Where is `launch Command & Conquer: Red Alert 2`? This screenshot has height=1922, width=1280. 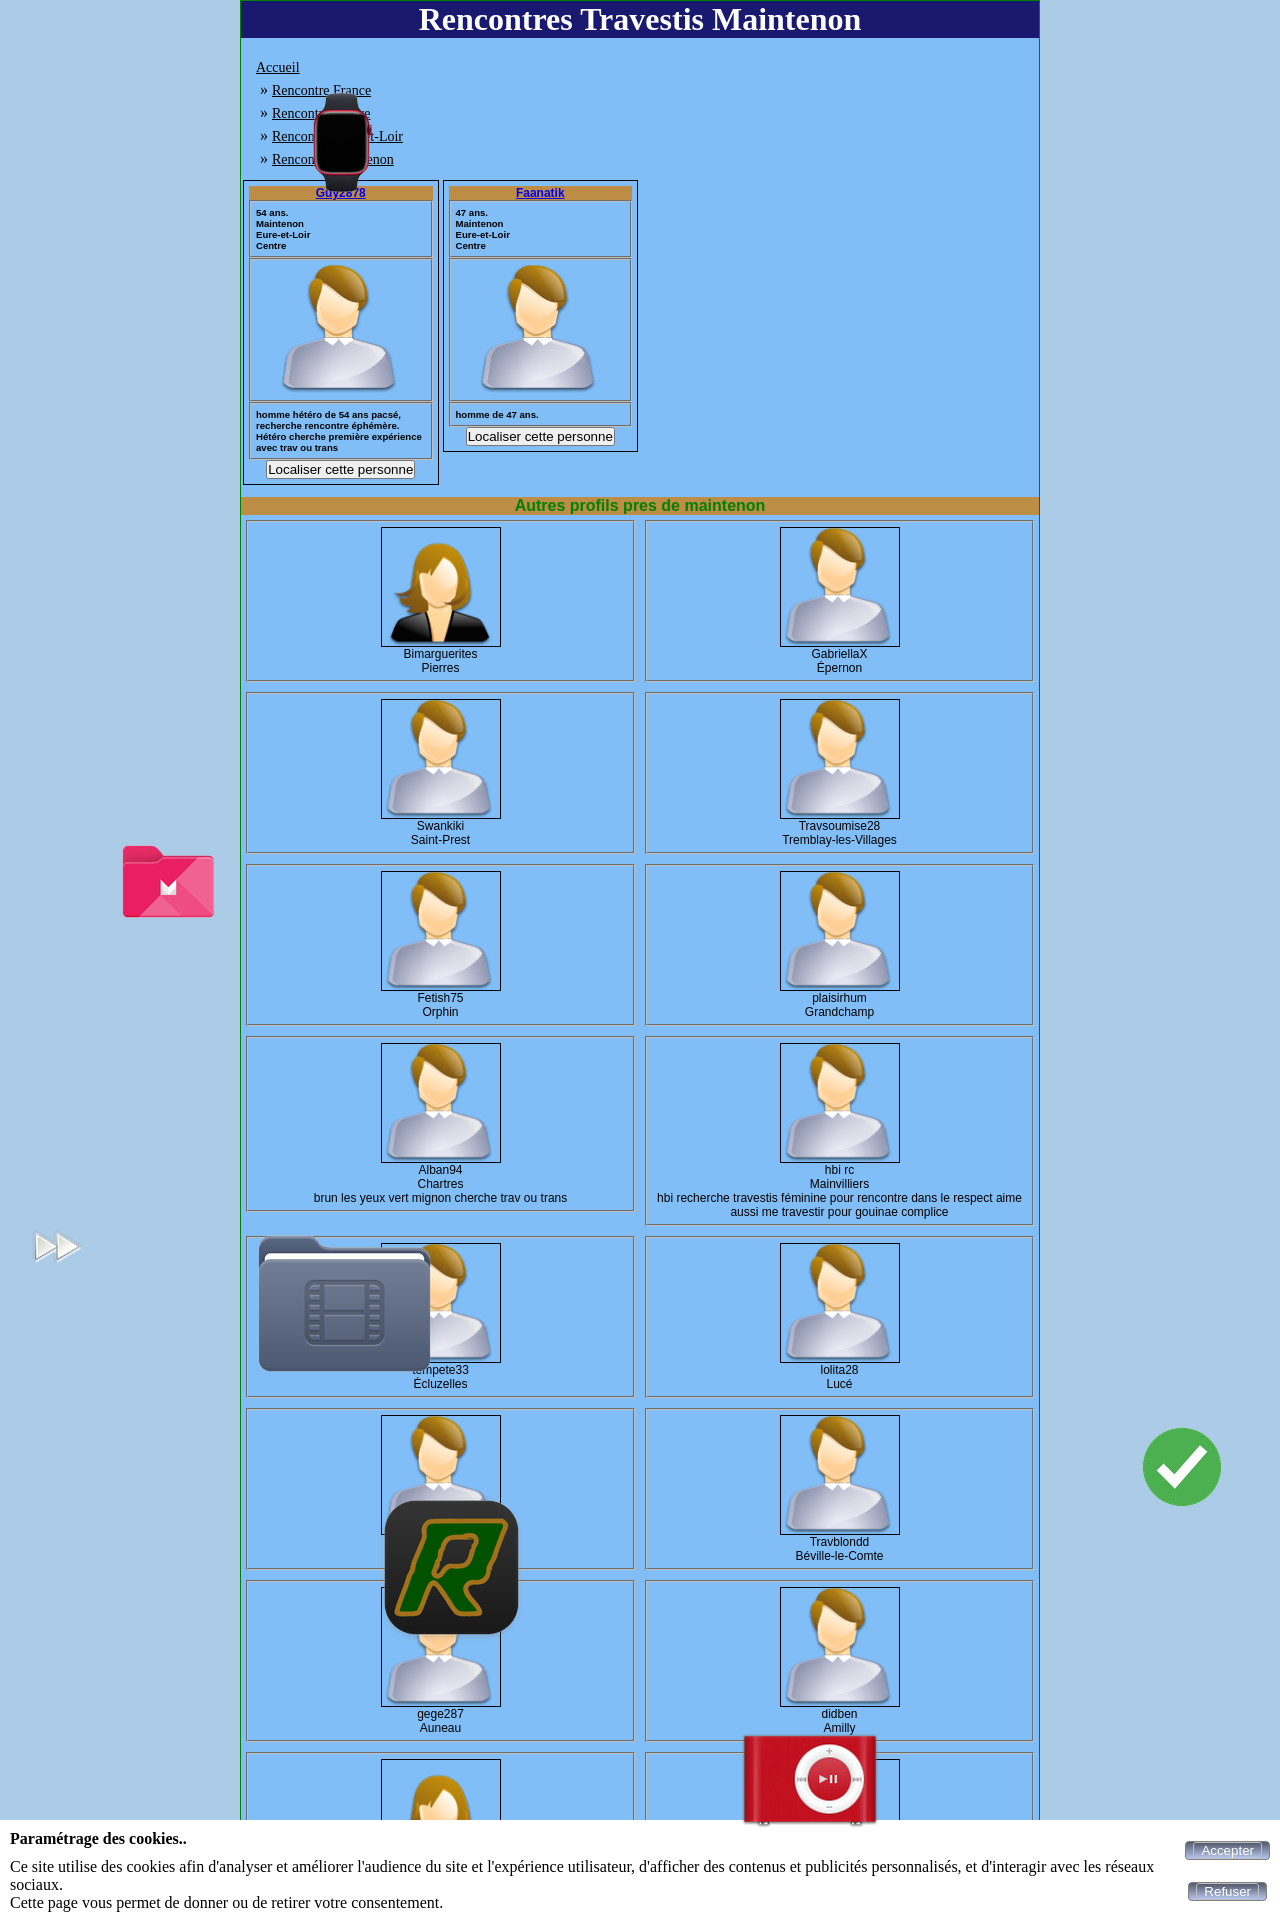 launch Command & Conquer: Red Alert 2 is located at coordinates (451, 1567).